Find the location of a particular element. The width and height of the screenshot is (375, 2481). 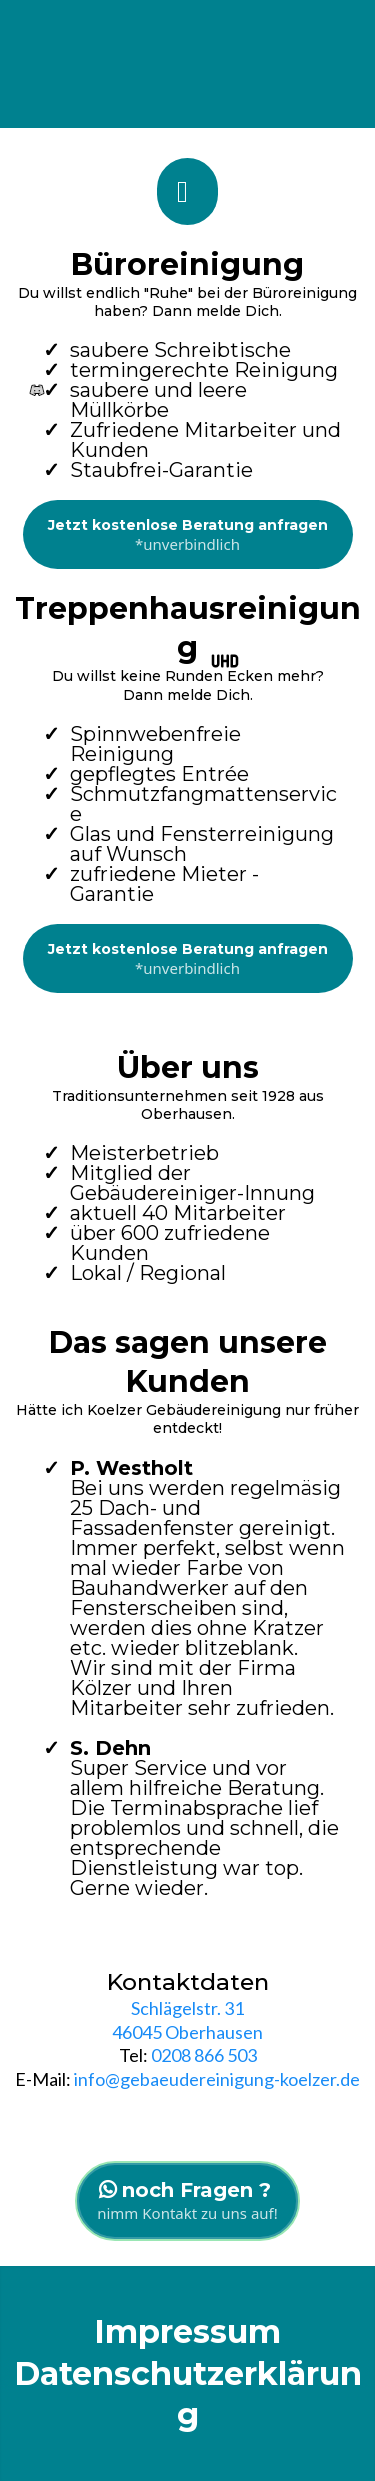

open discord is located at coordinates (37, 390).